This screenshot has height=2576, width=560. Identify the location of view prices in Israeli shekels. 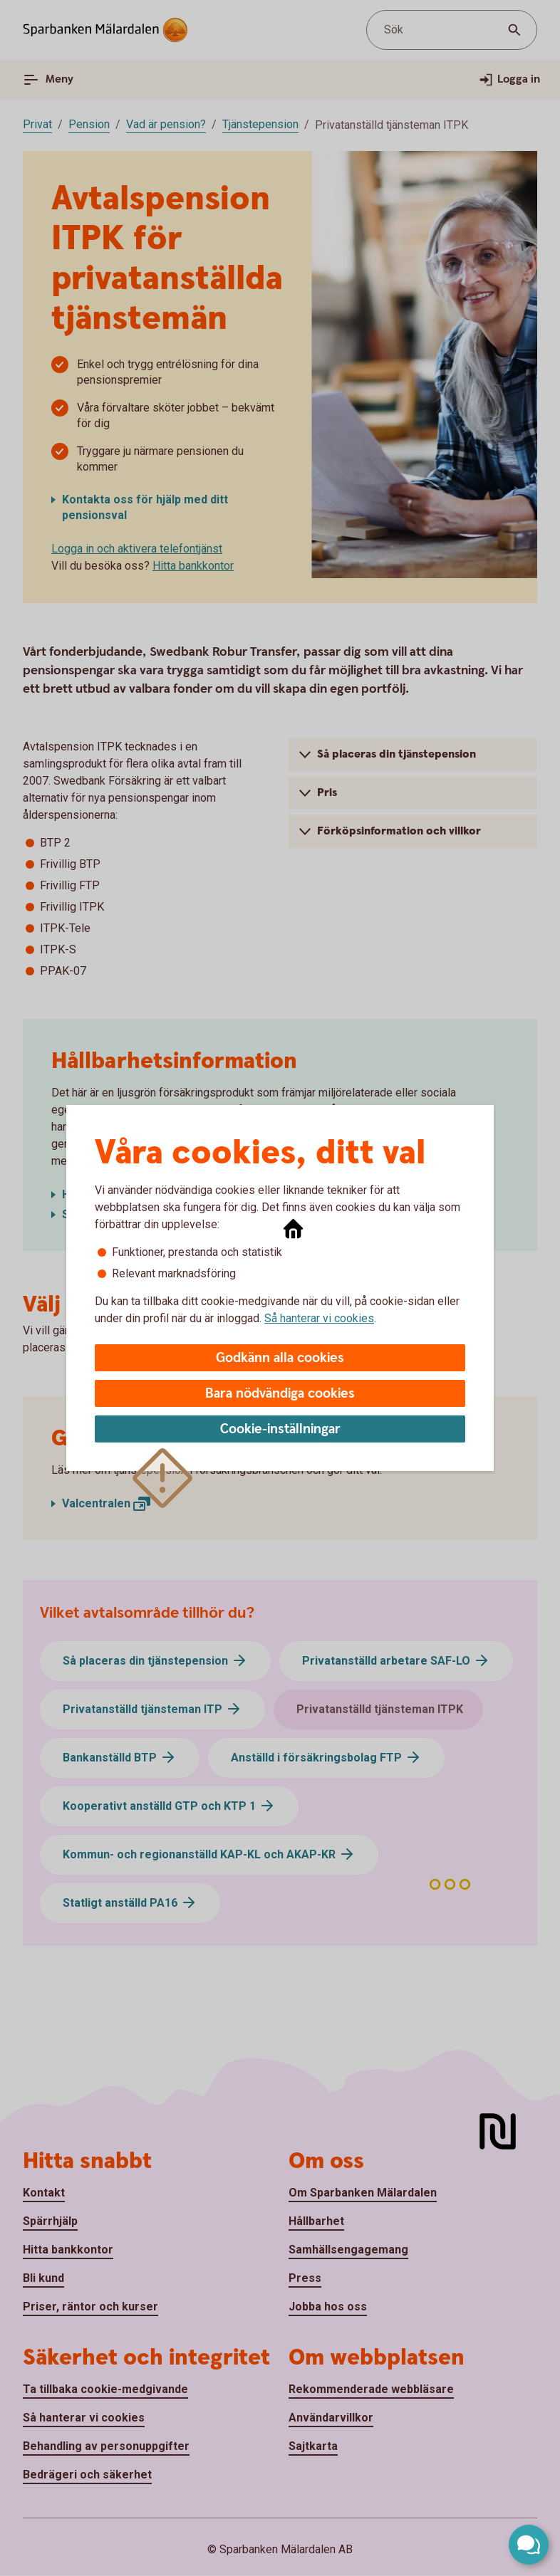
(497, 2131).